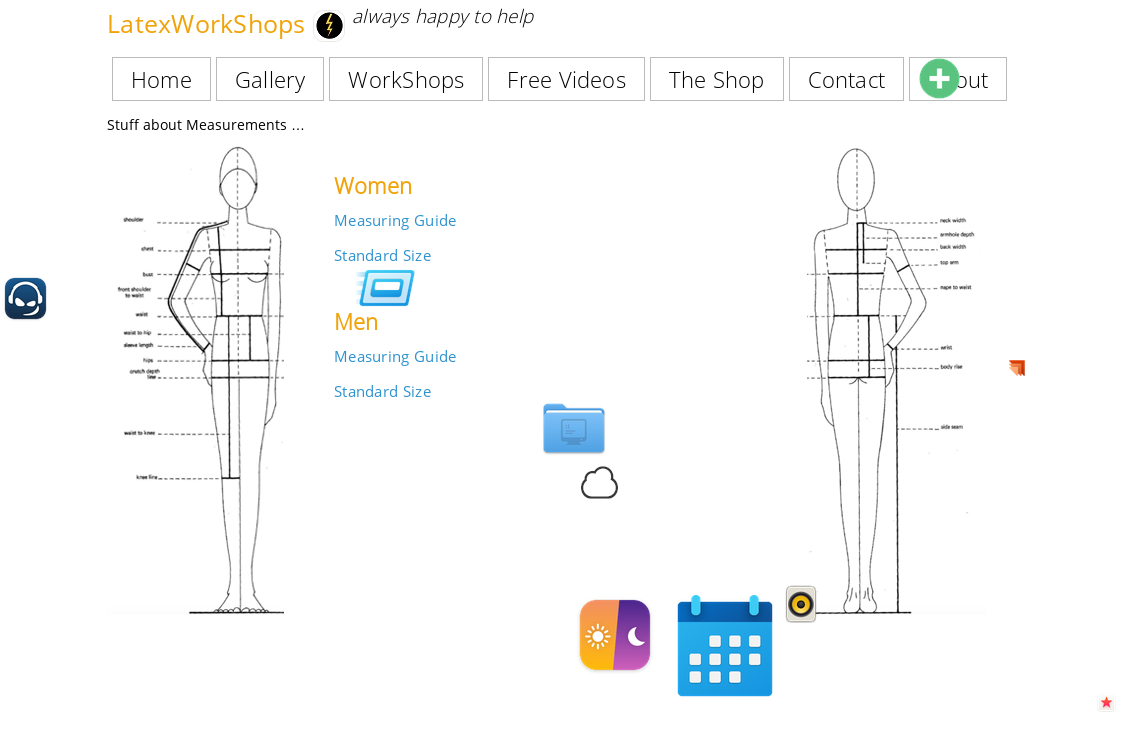 This screenshot has height=730, width=1144. What do you see at coordinates (599, 482) in the screenshot?
I see `access internet or cloud-based applications` at bounding box center [599, 482].